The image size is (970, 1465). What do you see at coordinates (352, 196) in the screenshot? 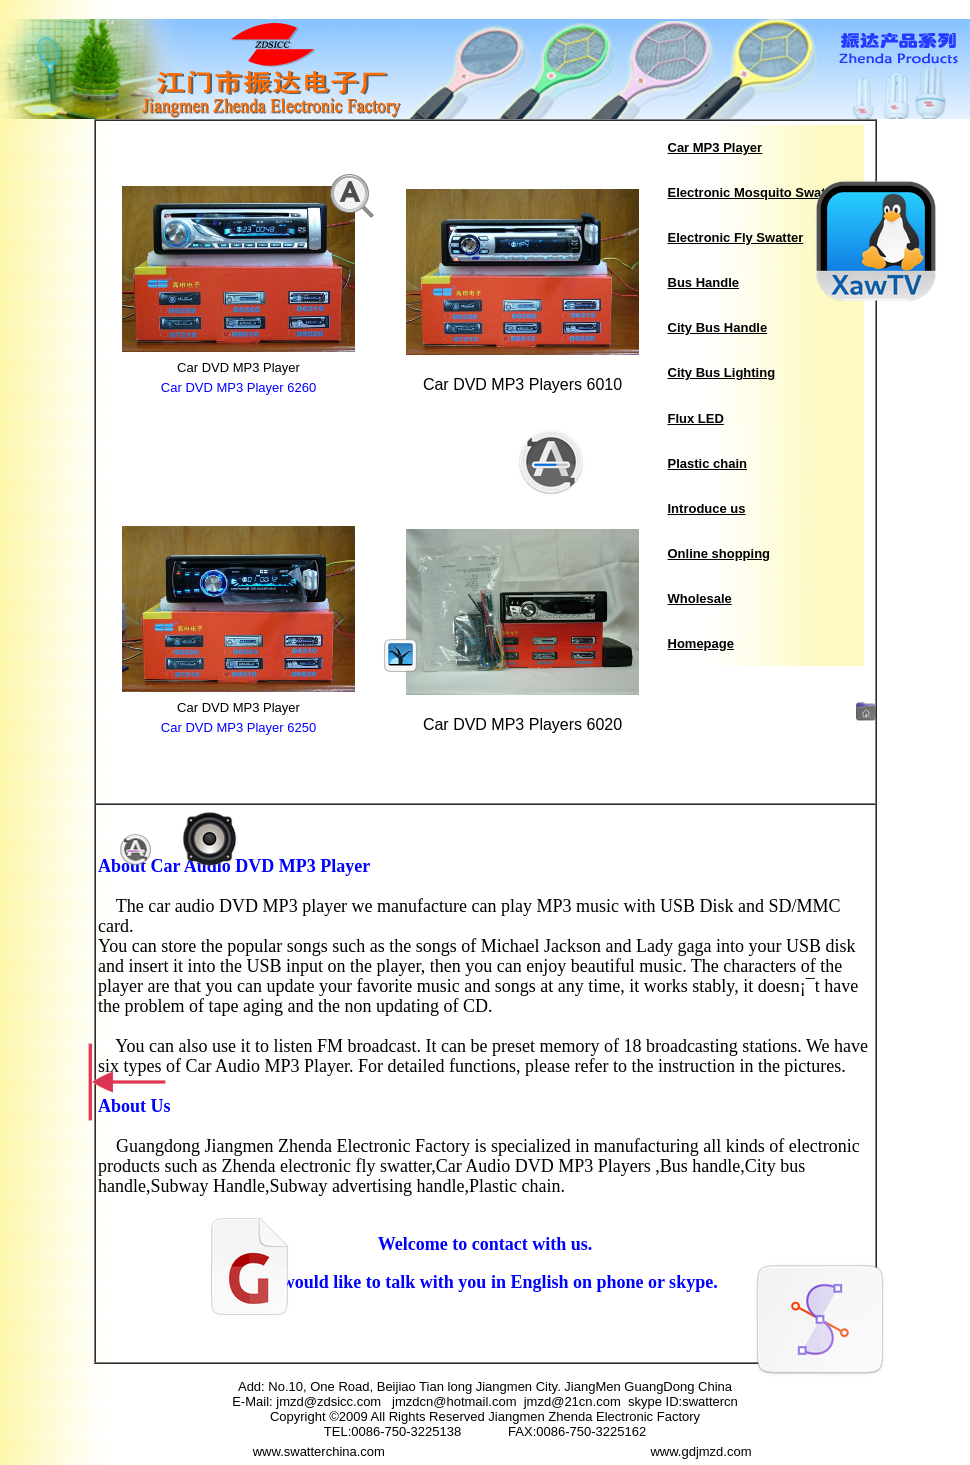
I see `find text or search within a document` at bounding box center [352, 196].